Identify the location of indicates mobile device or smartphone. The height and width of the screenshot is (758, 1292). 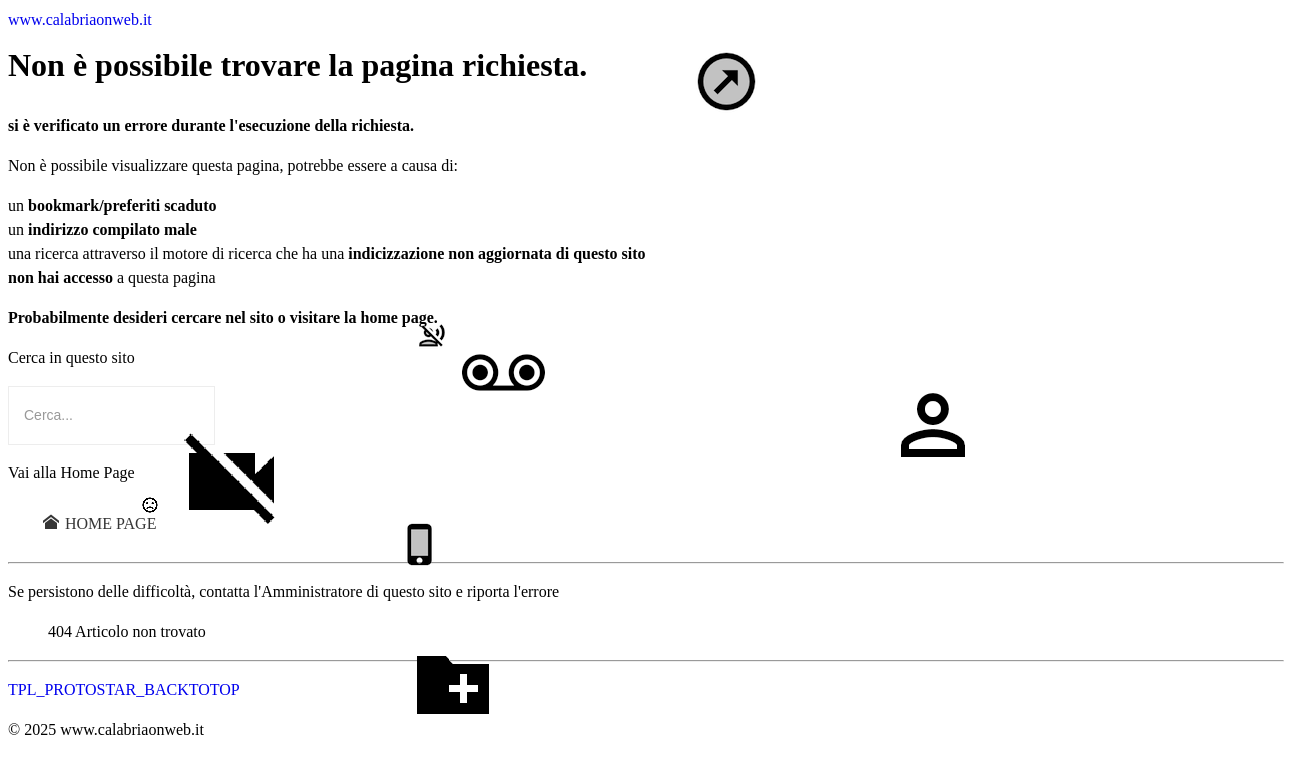
(420, 544).